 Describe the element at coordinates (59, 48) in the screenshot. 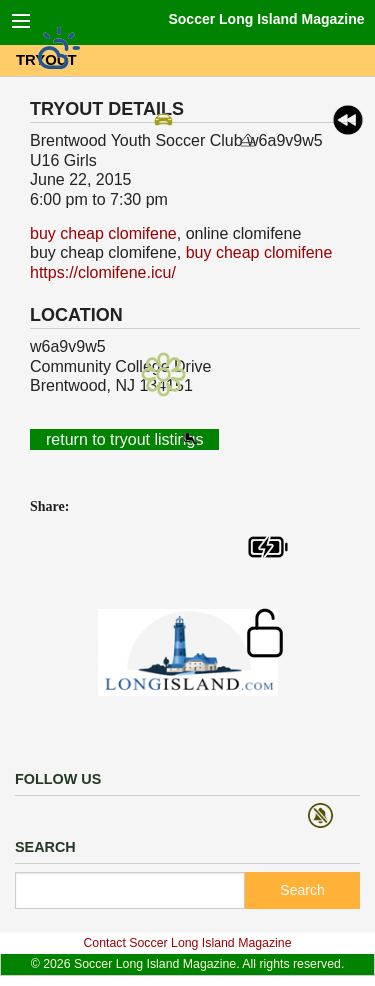

I see `view current weather conditions` at that location.